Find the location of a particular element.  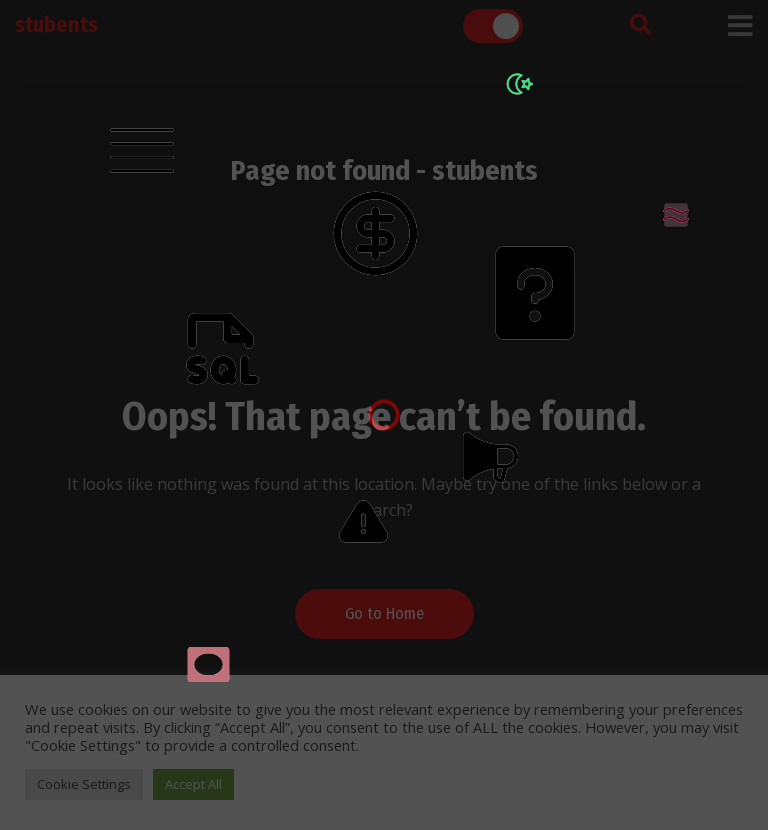

access help or FAQ section is located at coordinates (535, 293).